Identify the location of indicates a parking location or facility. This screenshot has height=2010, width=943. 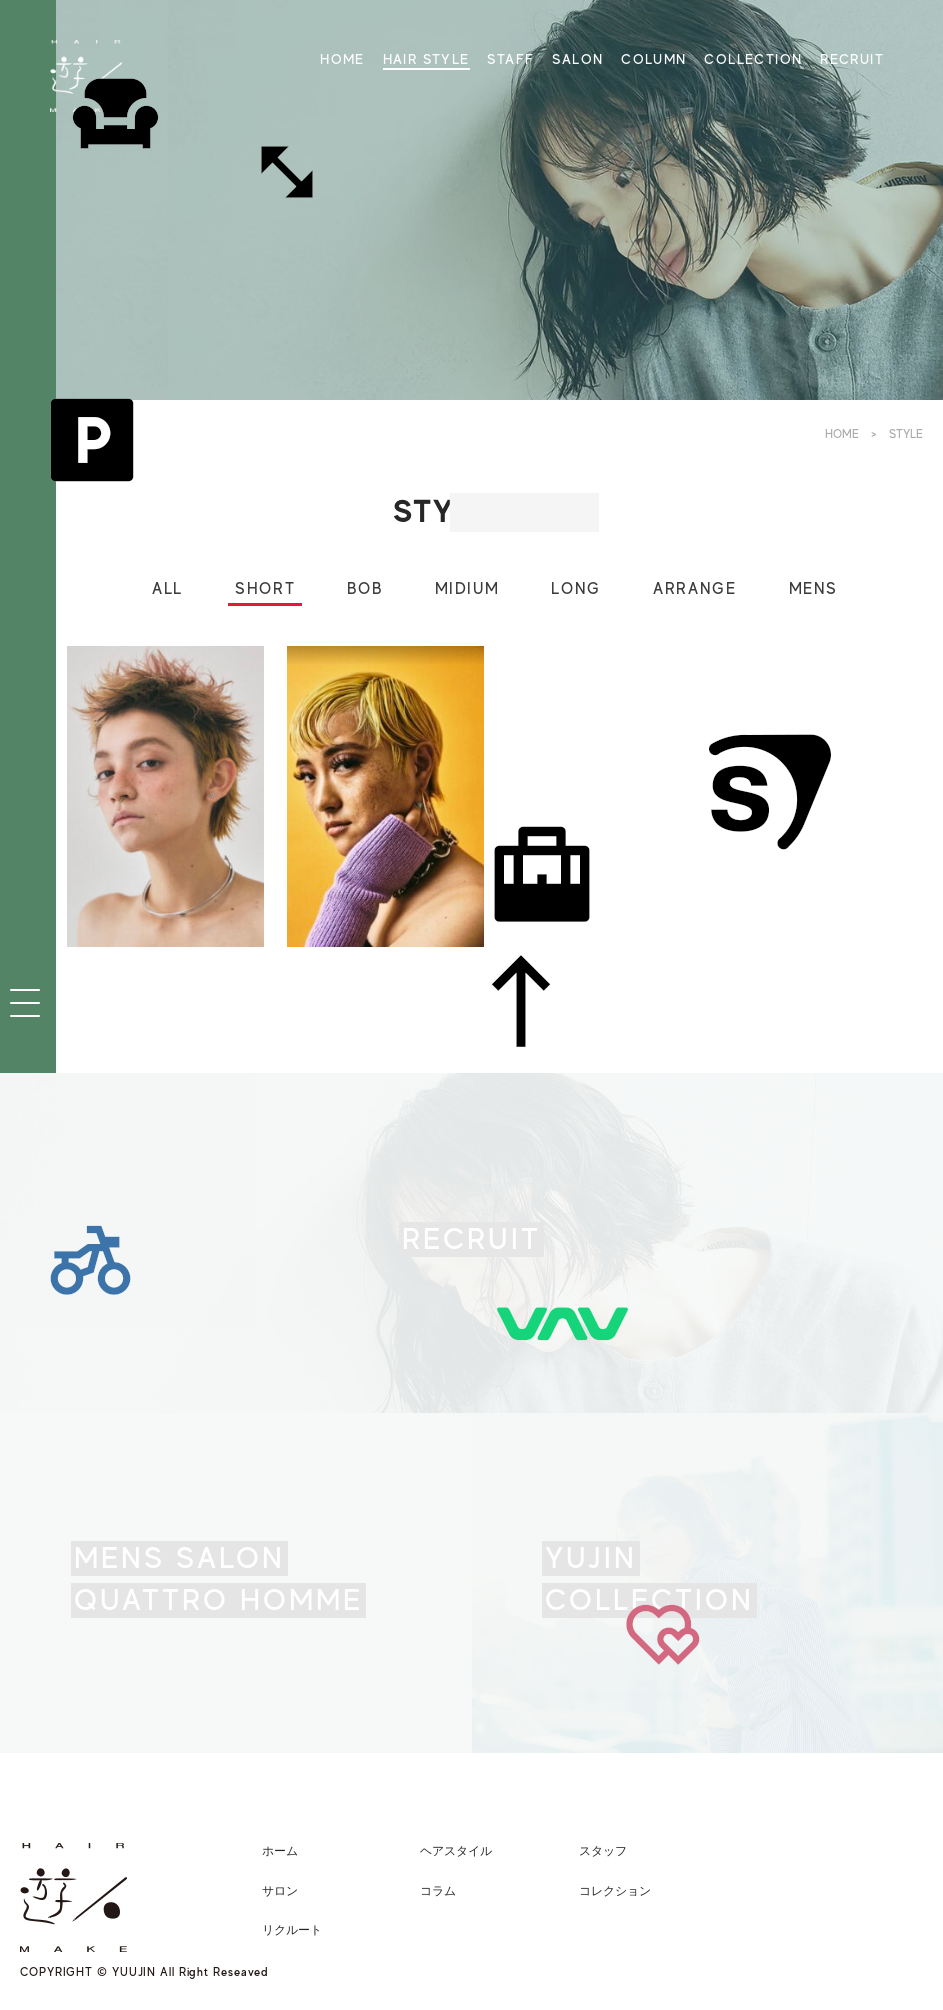
(92, 440).